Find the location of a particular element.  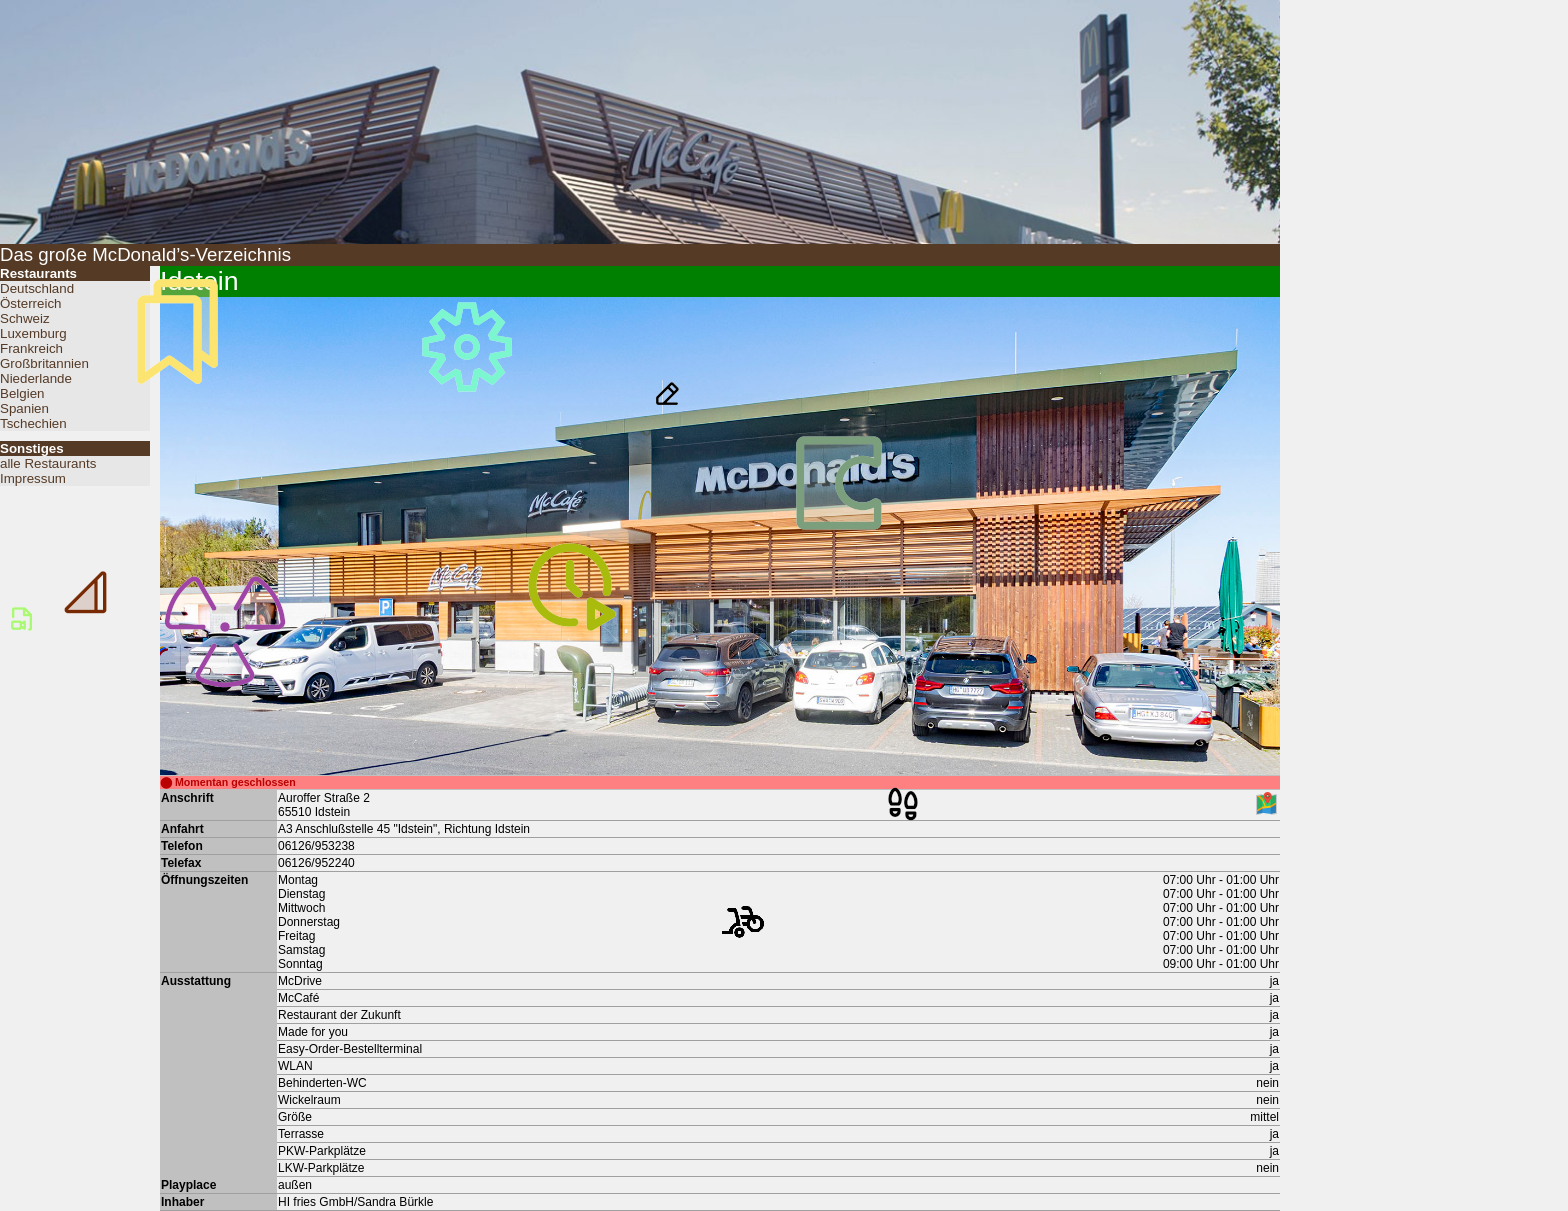

access settings or preferences is located at coordinates (467, 347).